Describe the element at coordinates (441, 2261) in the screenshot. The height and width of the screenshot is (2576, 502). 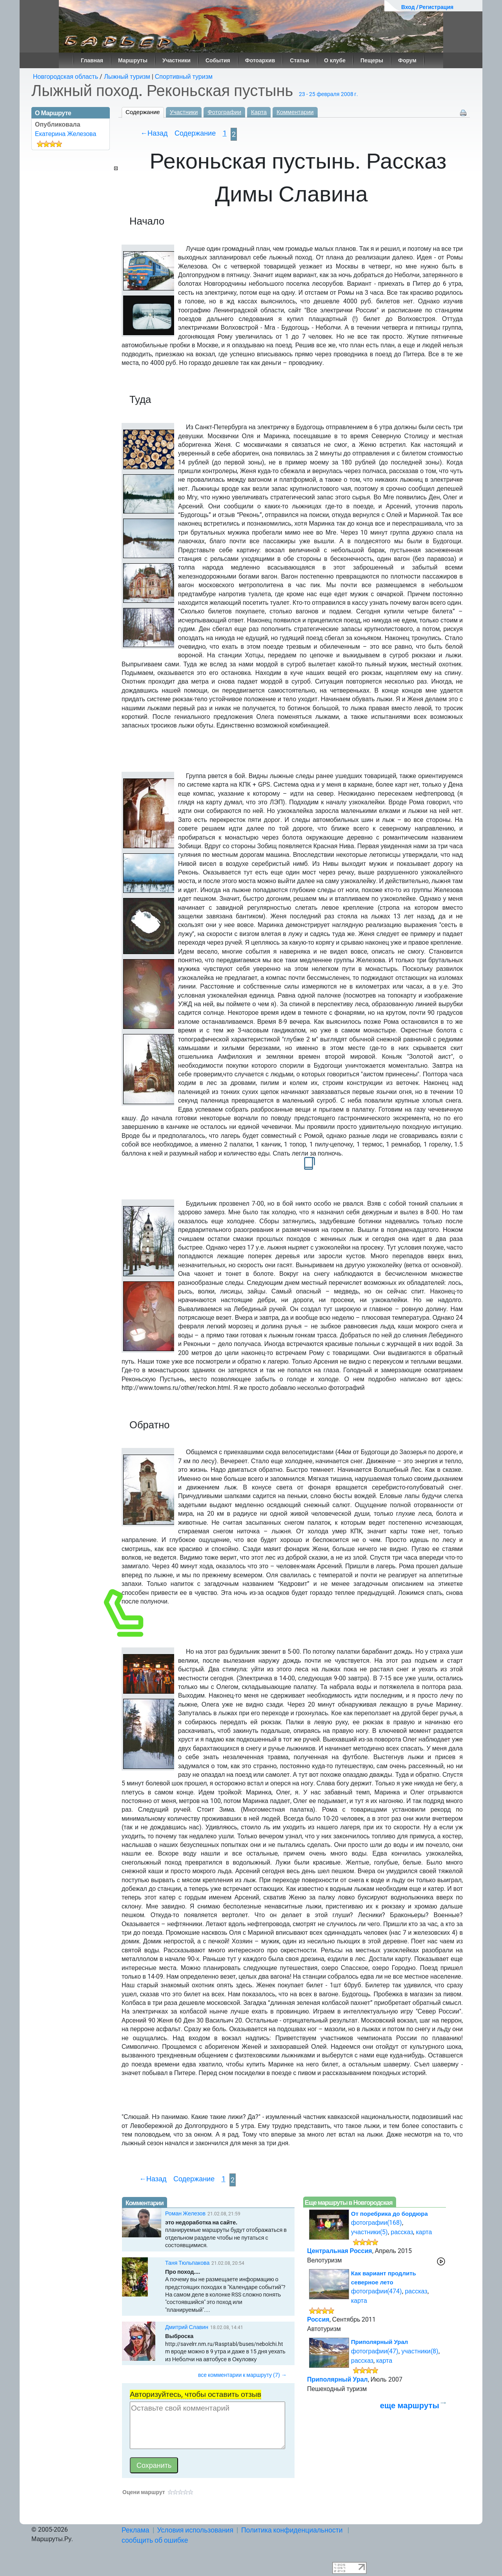
I see `play media or video content` at that location.